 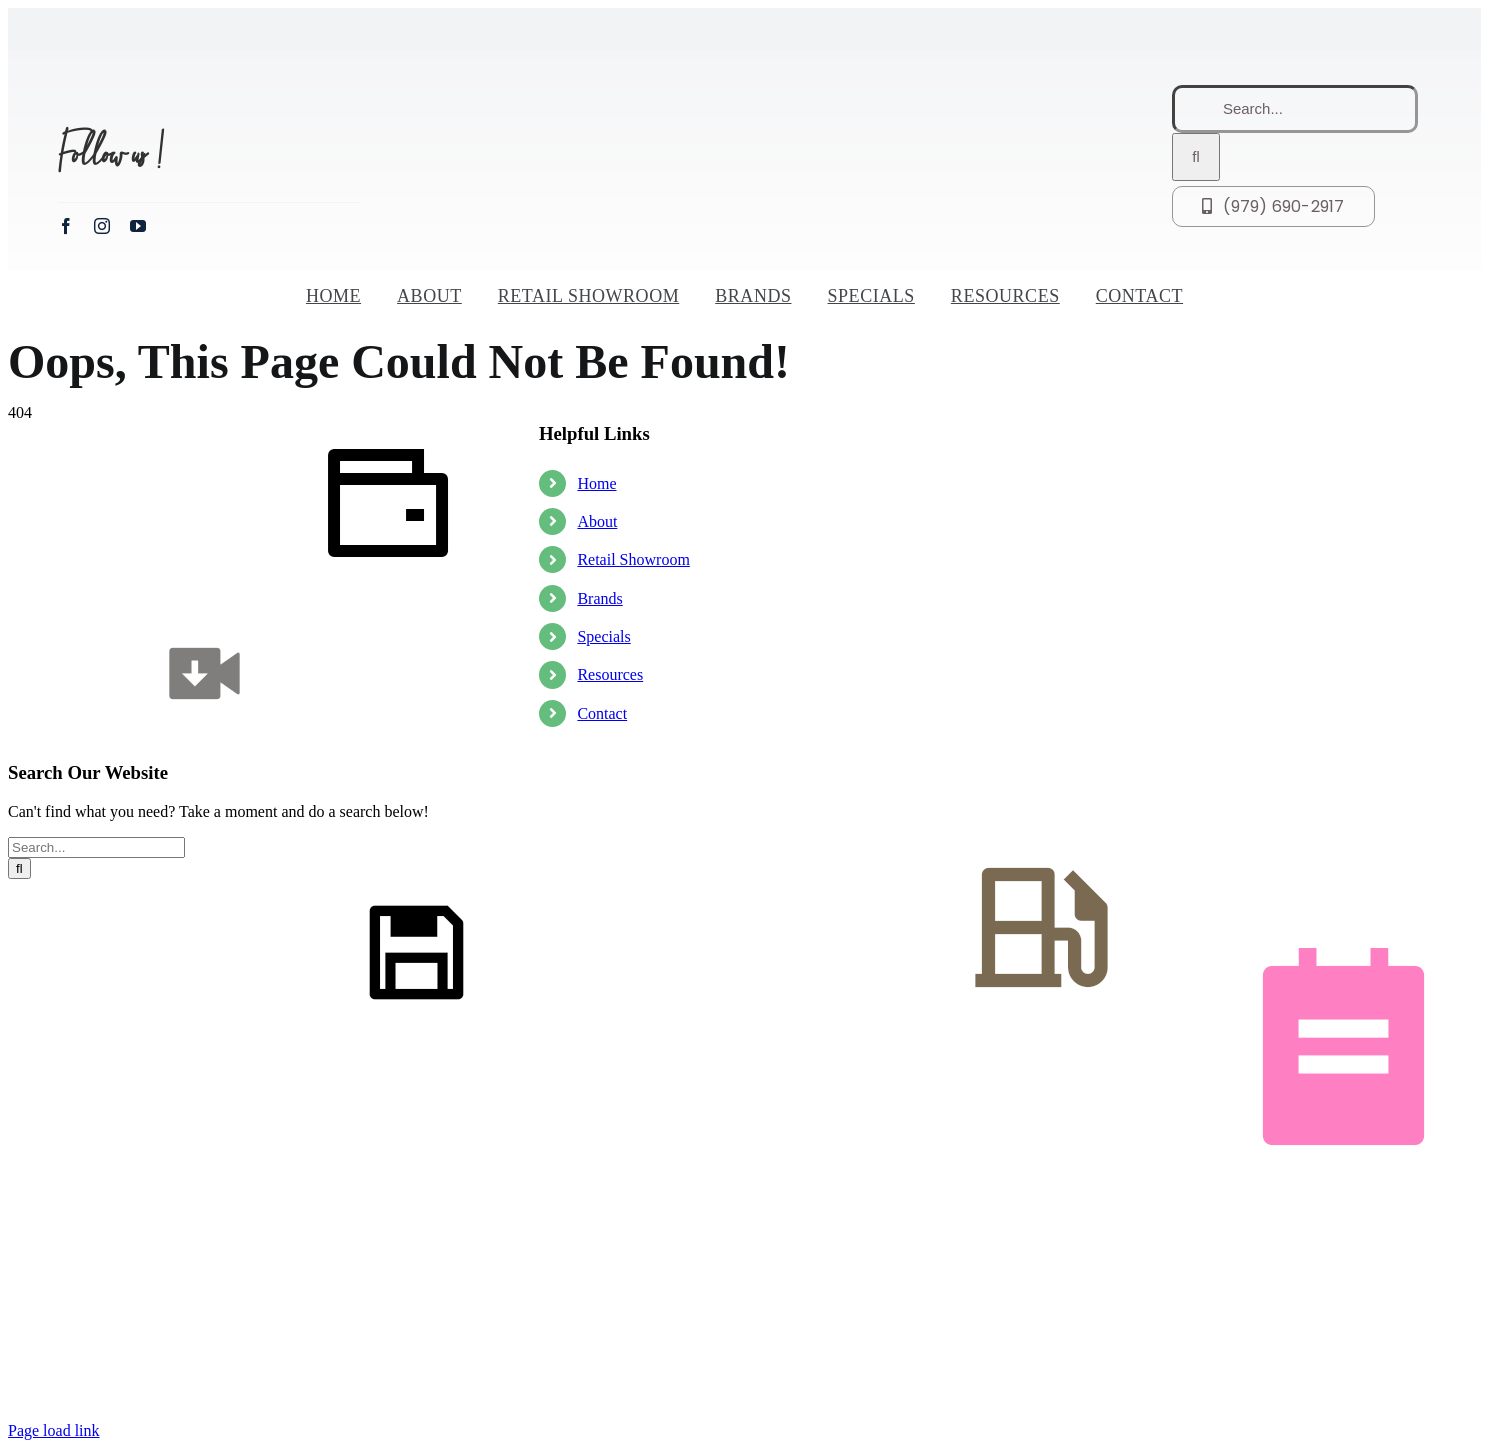 What do you see at coordinates (388, 503) in the screenshot?
I see `access your wallet or payment methods` at bounding box center [388, 503].